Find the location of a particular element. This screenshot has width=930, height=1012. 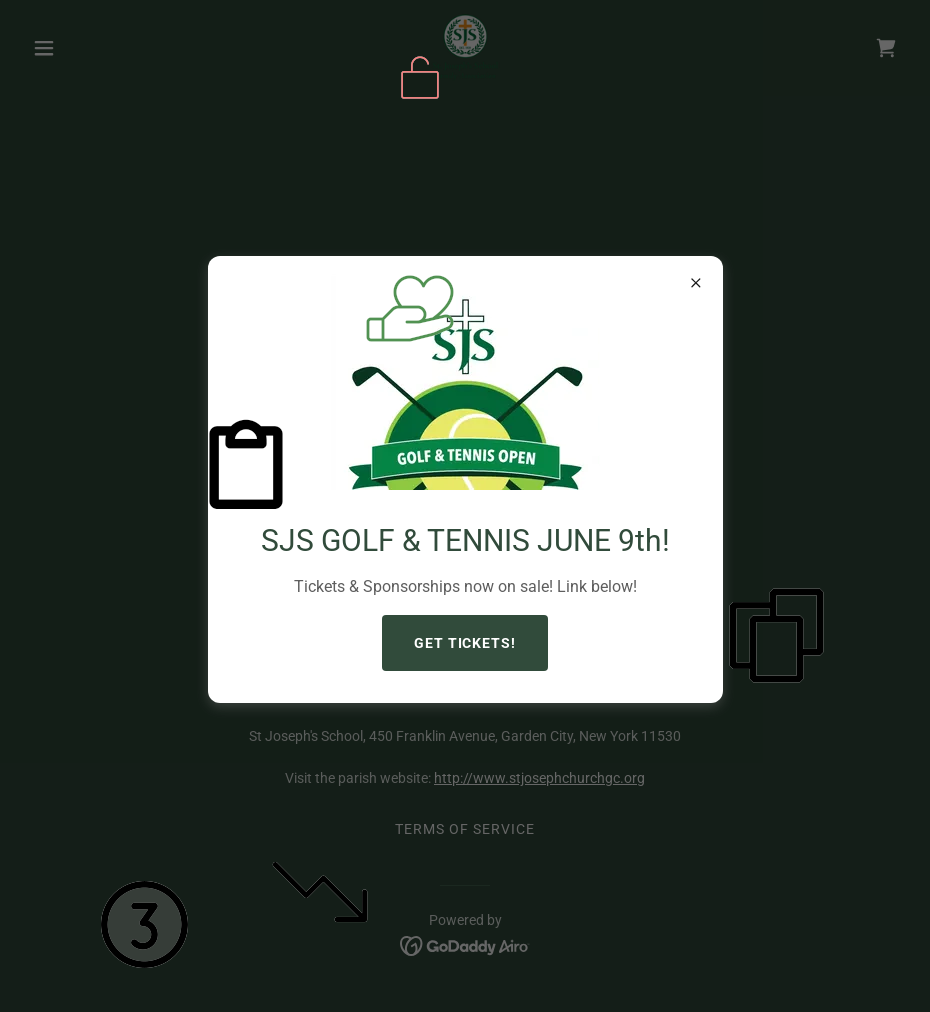

unlocked or unsecured state is located at coordinates (420, 80).